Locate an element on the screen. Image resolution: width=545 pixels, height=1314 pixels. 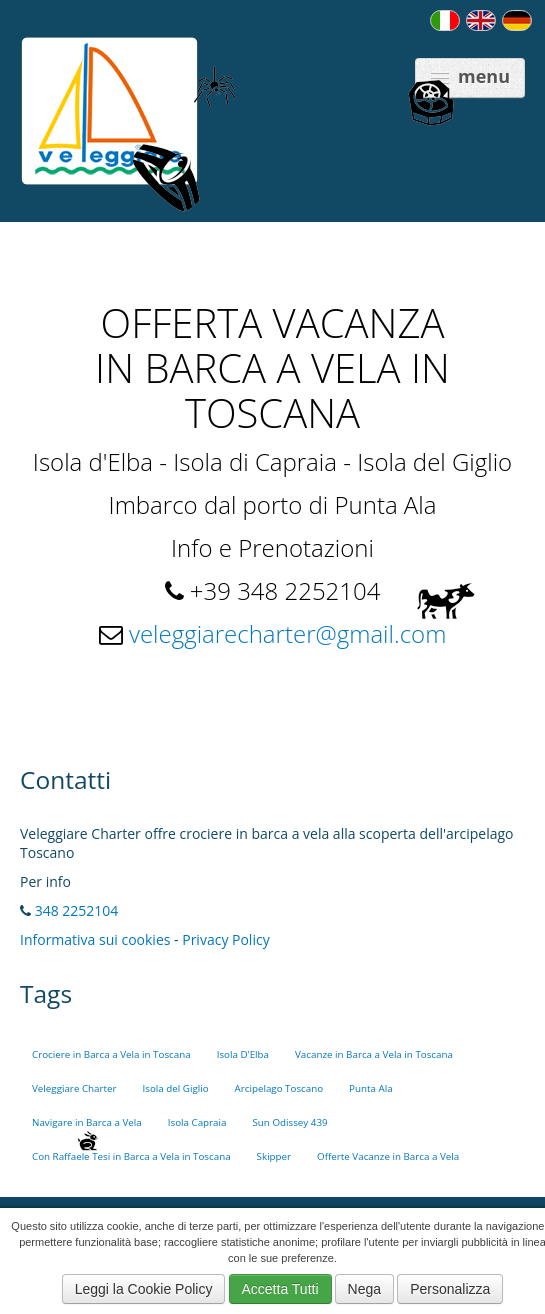
equip a power ring item is located at coordinates (166, 177).